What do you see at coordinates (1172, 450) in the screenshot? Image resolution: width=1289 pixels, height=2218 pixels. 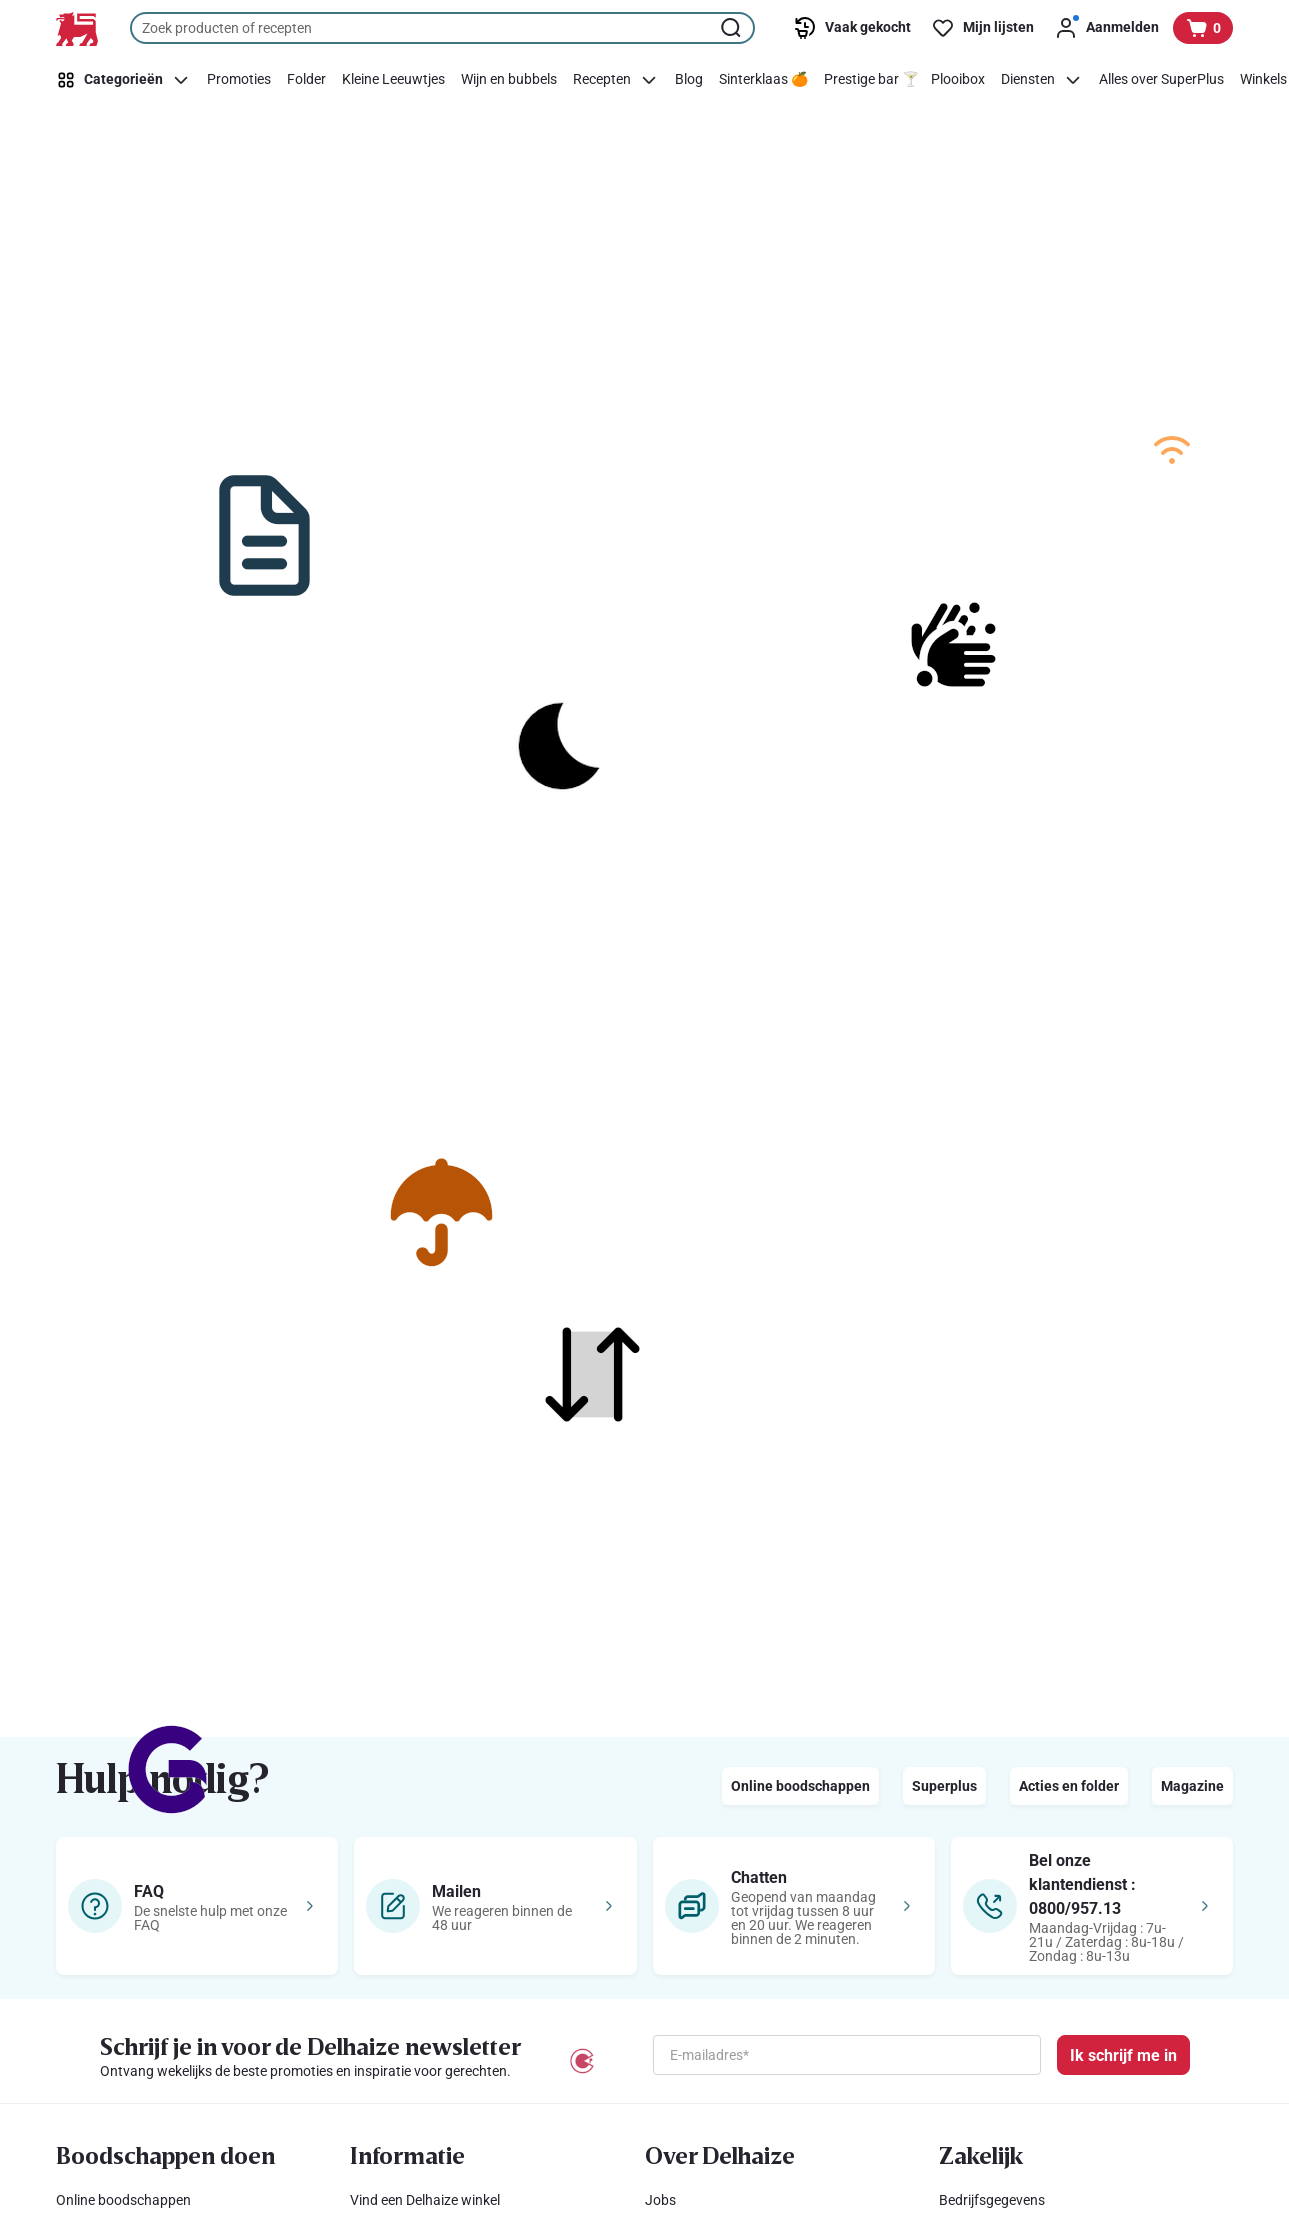 I see `indicates strong wifi connection` at bounding box center [1172, 450].